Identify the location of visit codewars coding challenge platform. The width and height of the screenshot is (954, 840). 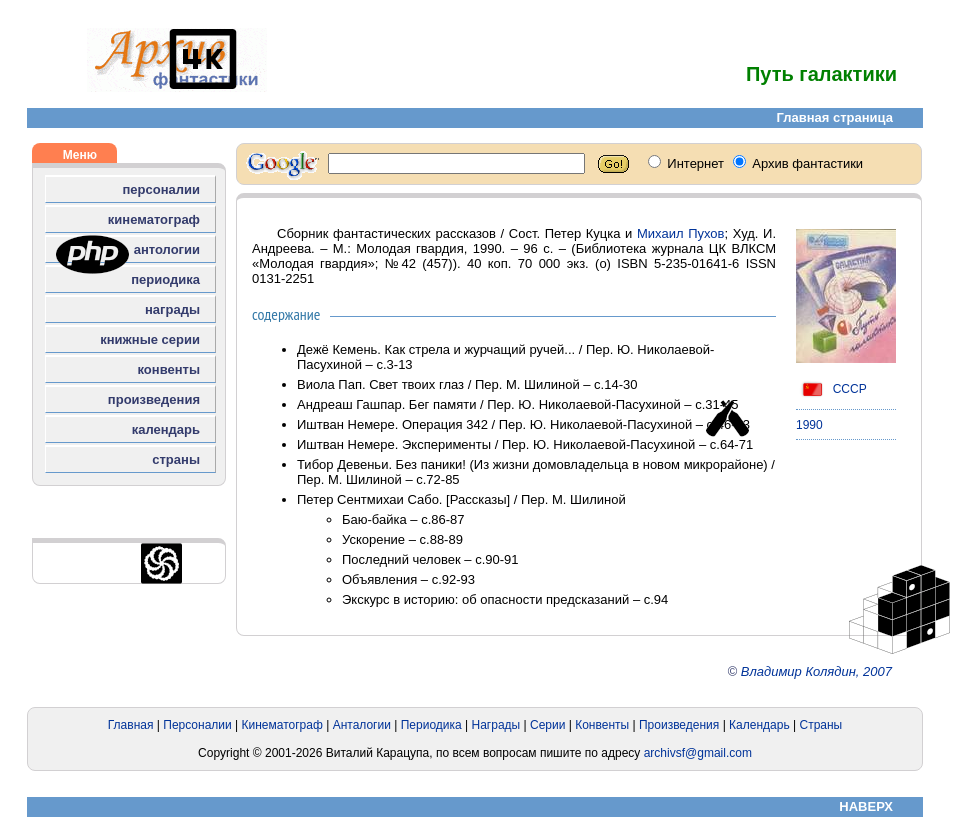
(161, 563).